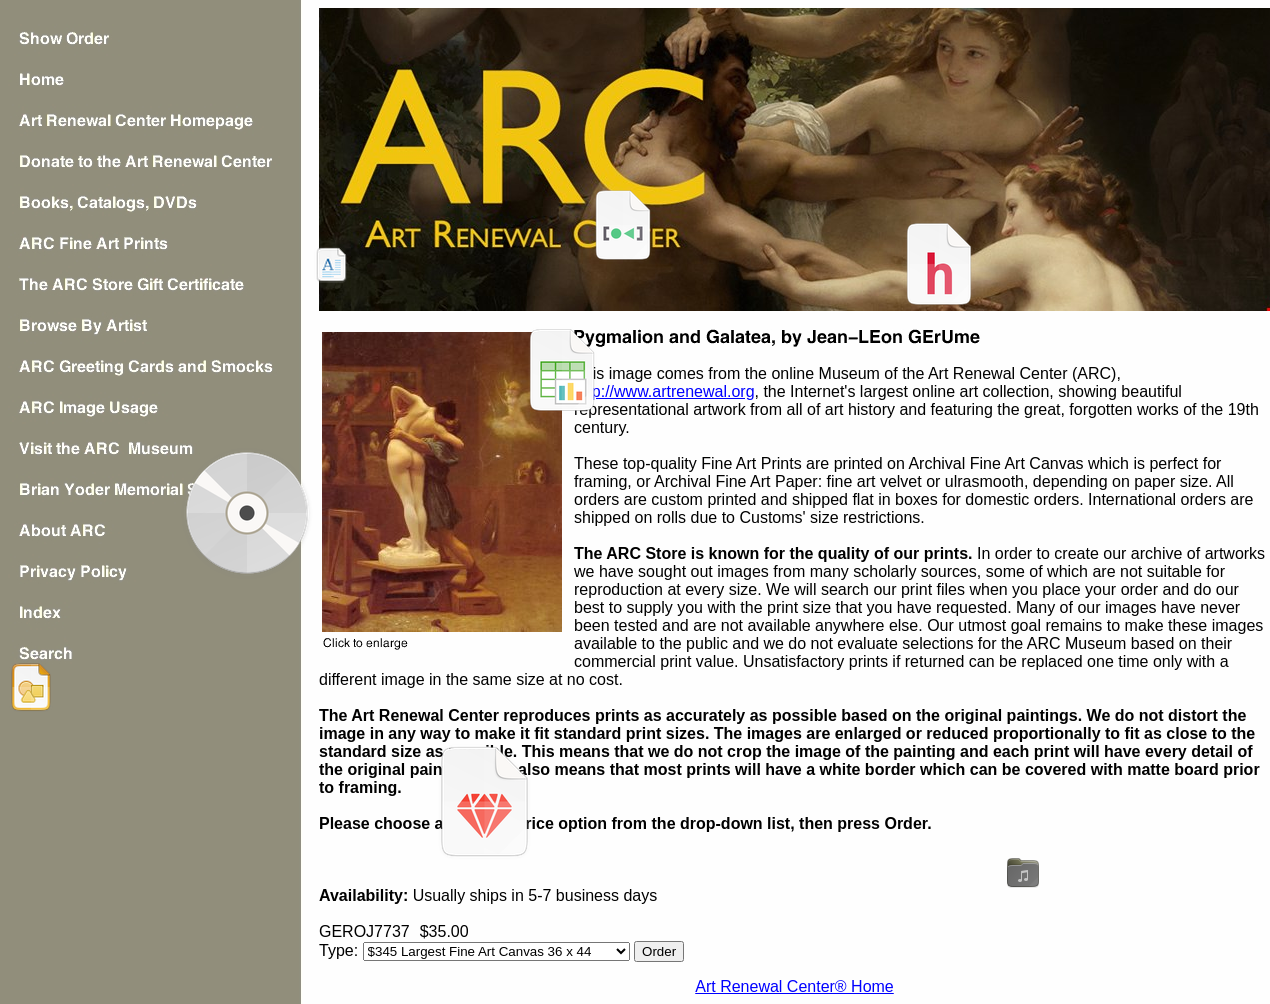 This screenshot has height=1004, width=1270. What do you see at coordinates (1023, 872) in the screenshot?
I see `open your music folder` at bounding box center [1023, 872].